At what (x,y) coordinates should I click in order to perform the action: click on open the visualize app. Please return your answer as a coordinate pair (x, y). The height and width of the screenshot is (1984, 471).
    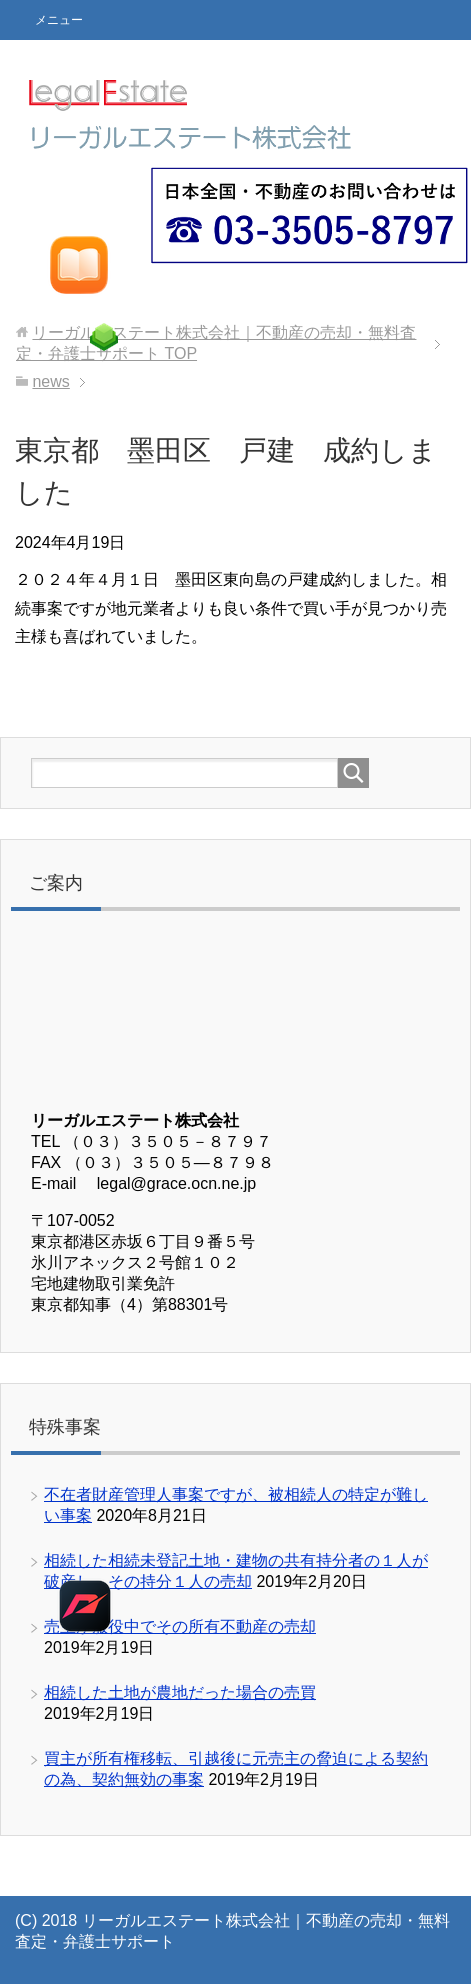
    Looking at the image, I should click on (104, 337).